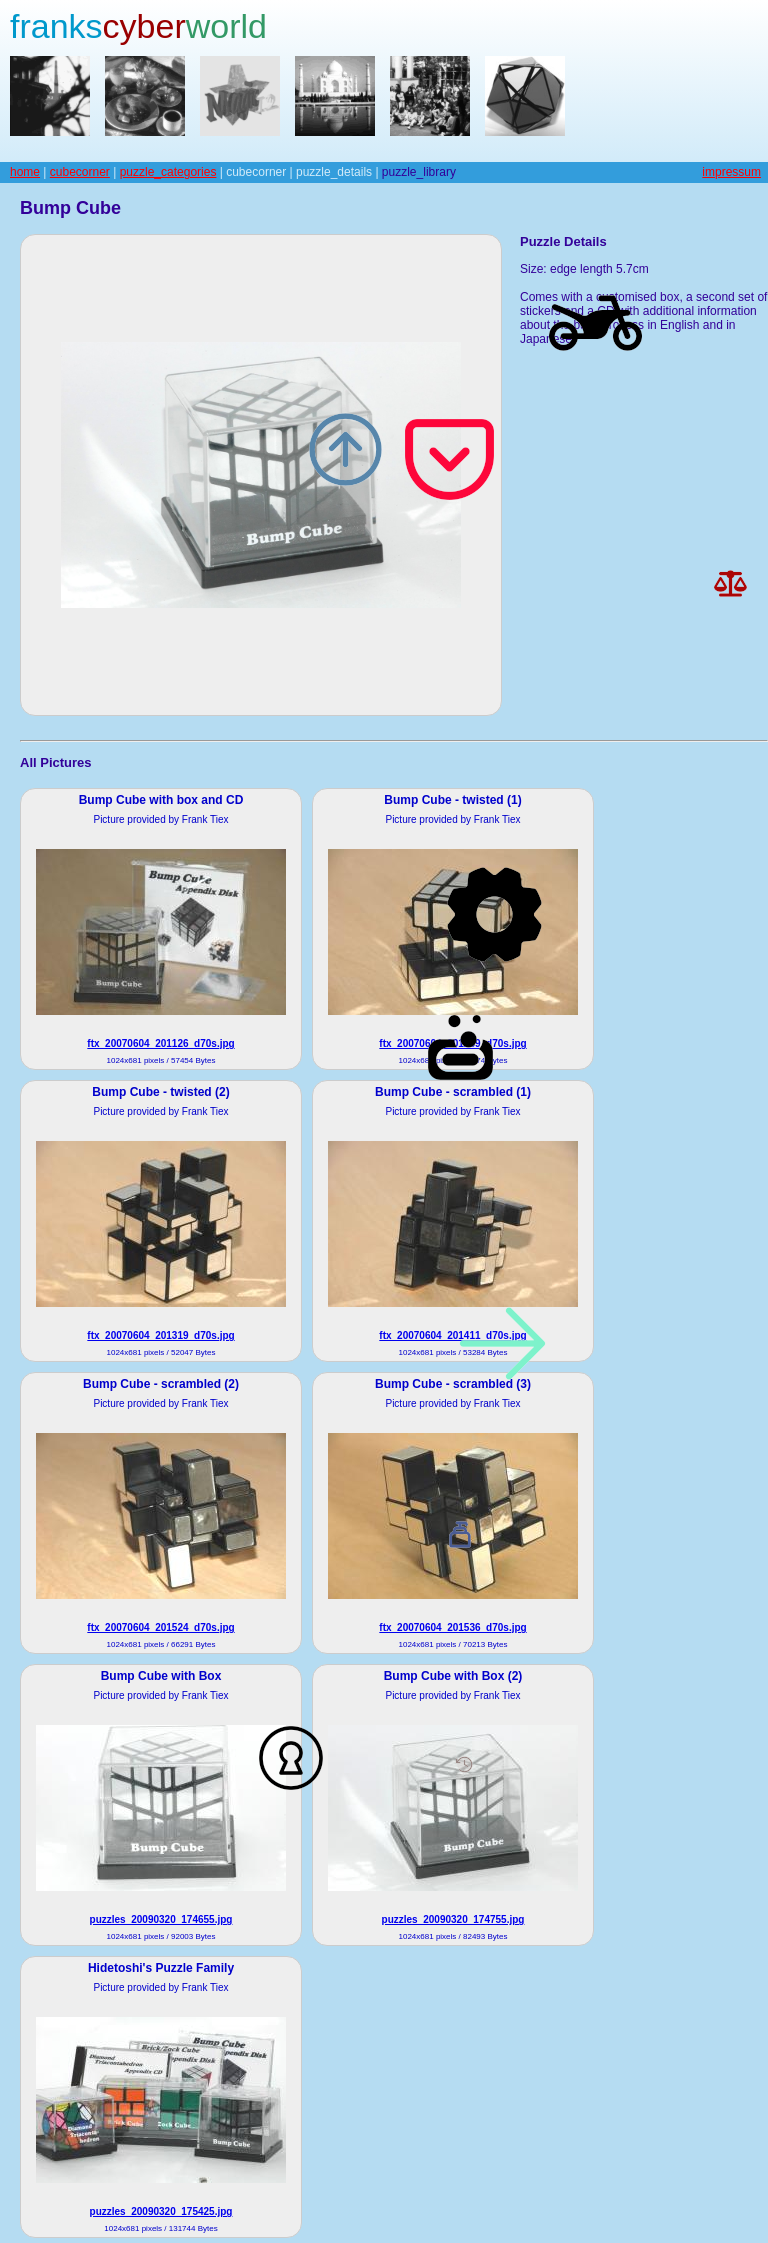 The height and width of the screenshot is (2243, 768). Describe the element at coordinates (595, 324) in the screenshot. I see `select motorcycle as vehicle type` at that location.